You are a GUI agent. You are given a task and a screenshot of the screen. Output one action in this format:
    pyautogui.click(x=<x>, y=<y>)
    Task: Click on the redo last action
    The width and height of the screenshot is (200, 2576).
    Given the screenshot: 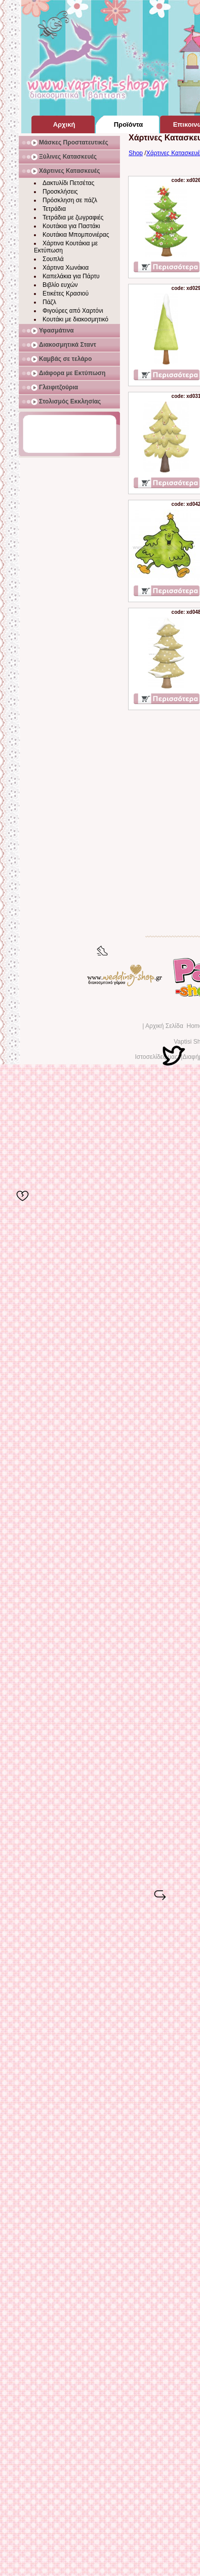 What is the action you would take?
    pyautogui.click(x=160, y=1895)
    